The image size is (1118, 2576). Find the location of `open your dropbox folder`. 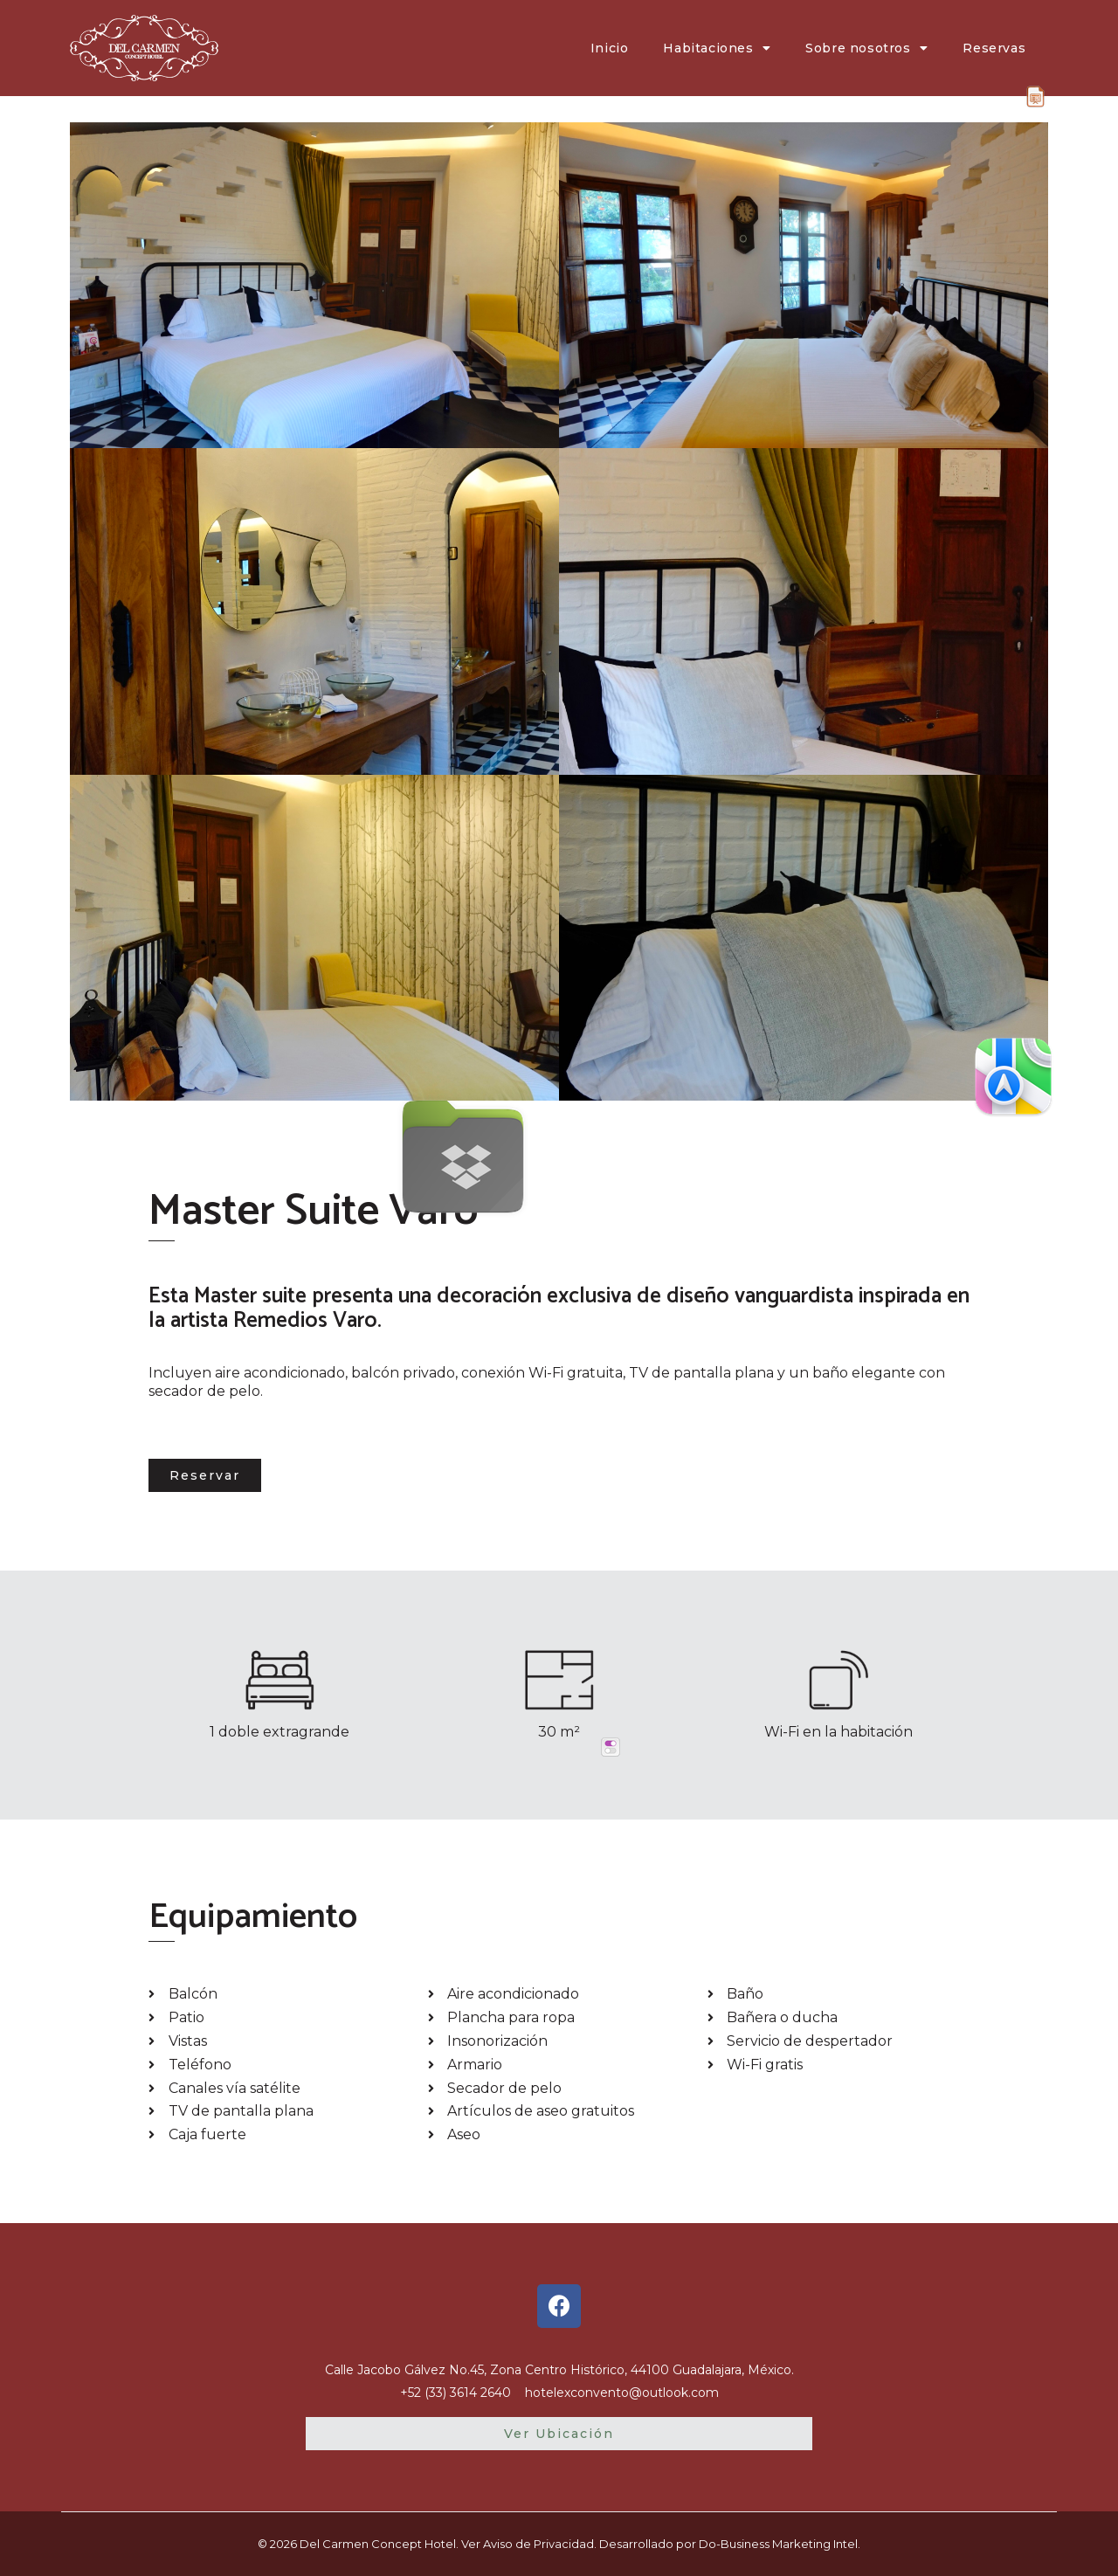

open your dropbox folder is located at coordinates (463, 1157).